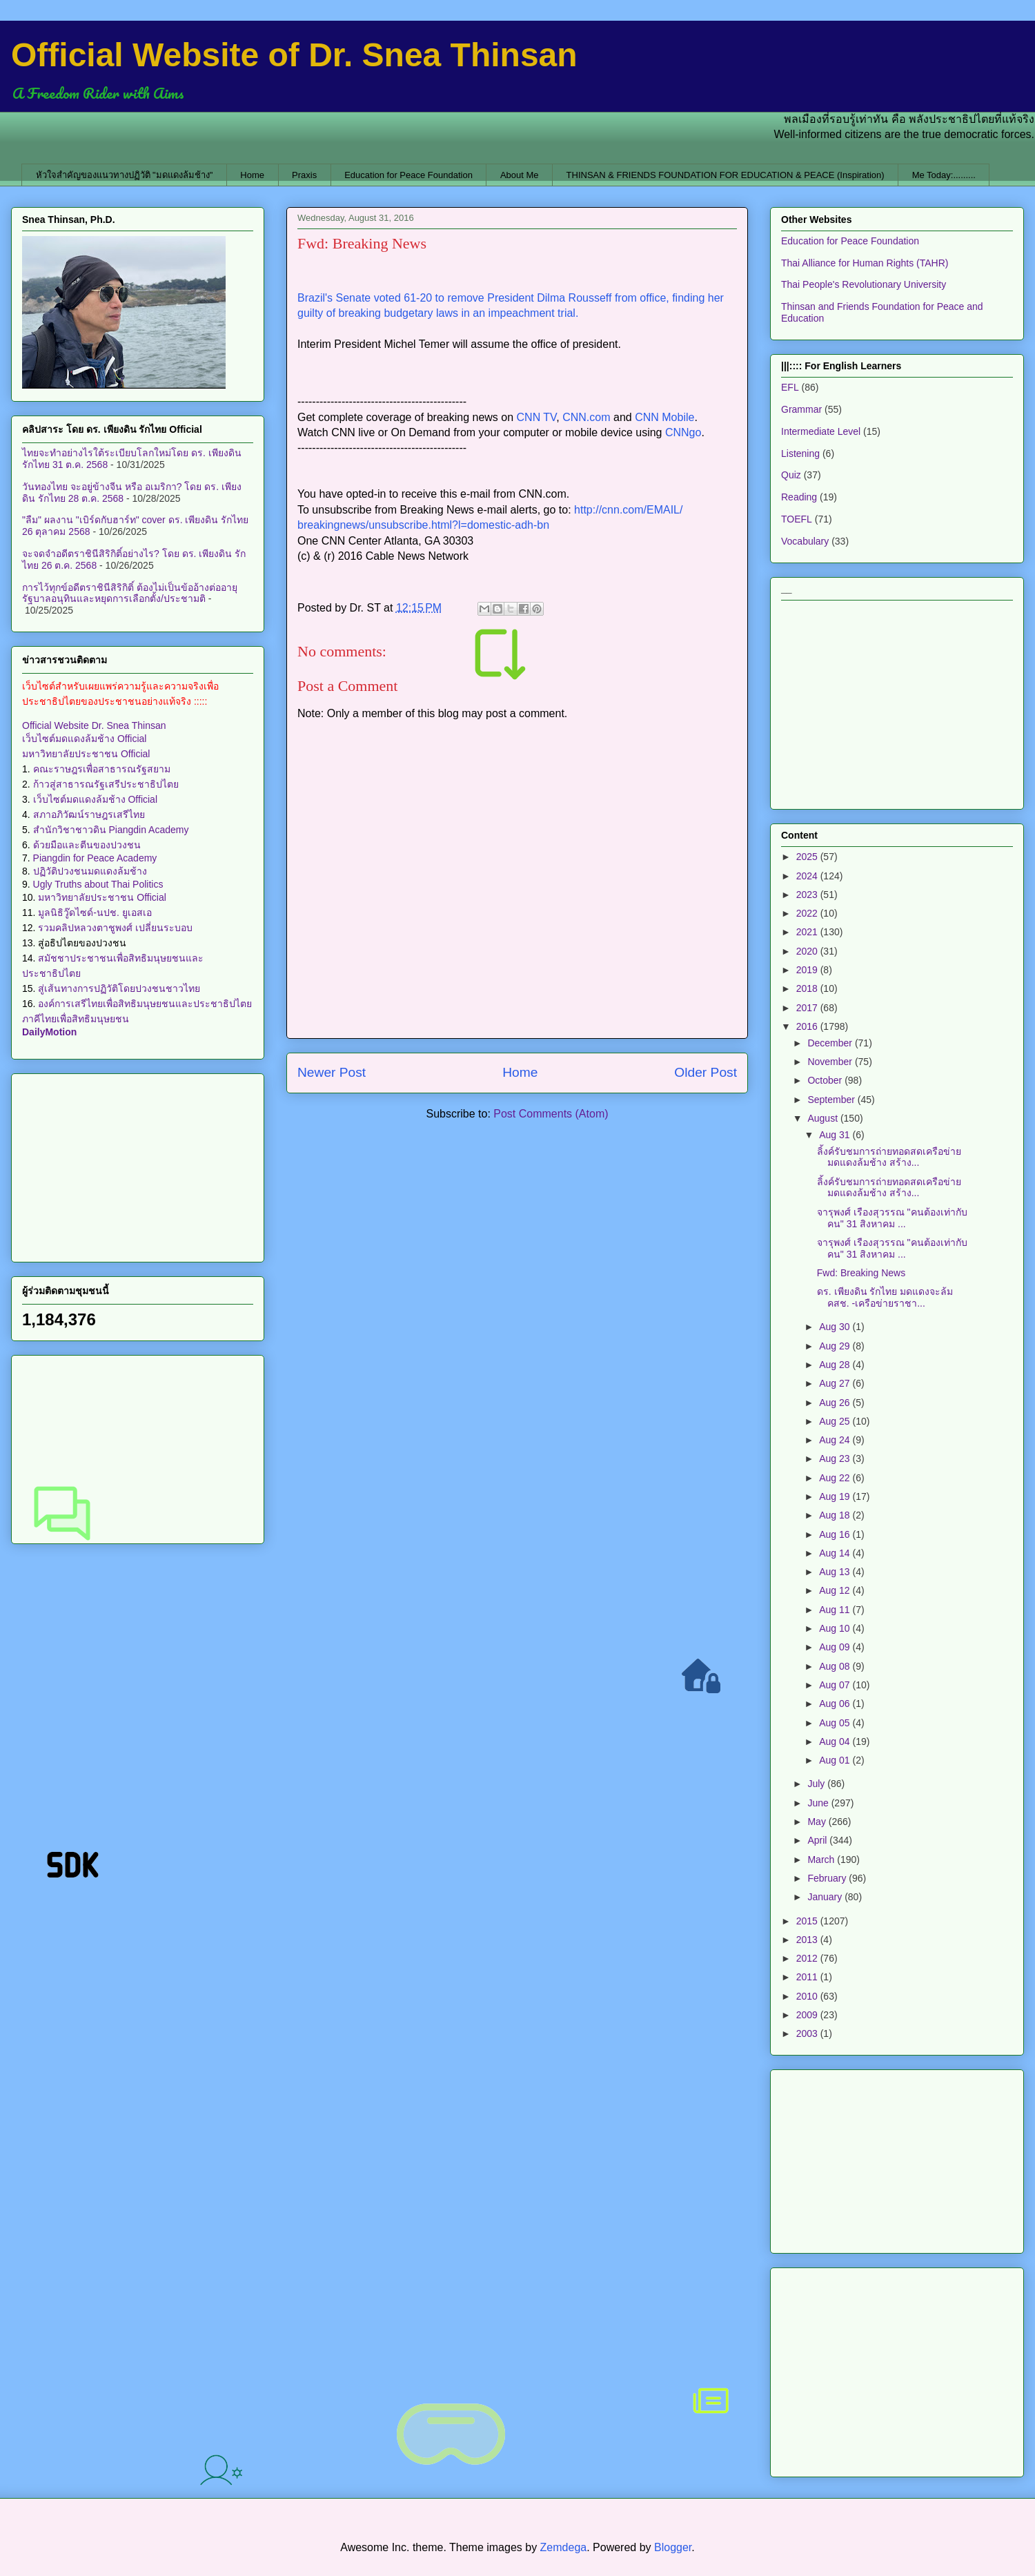 The width and height of the screenshot is (1035, 2576). I want to click on access virtual reality or AR settings, so click(451, 2434).